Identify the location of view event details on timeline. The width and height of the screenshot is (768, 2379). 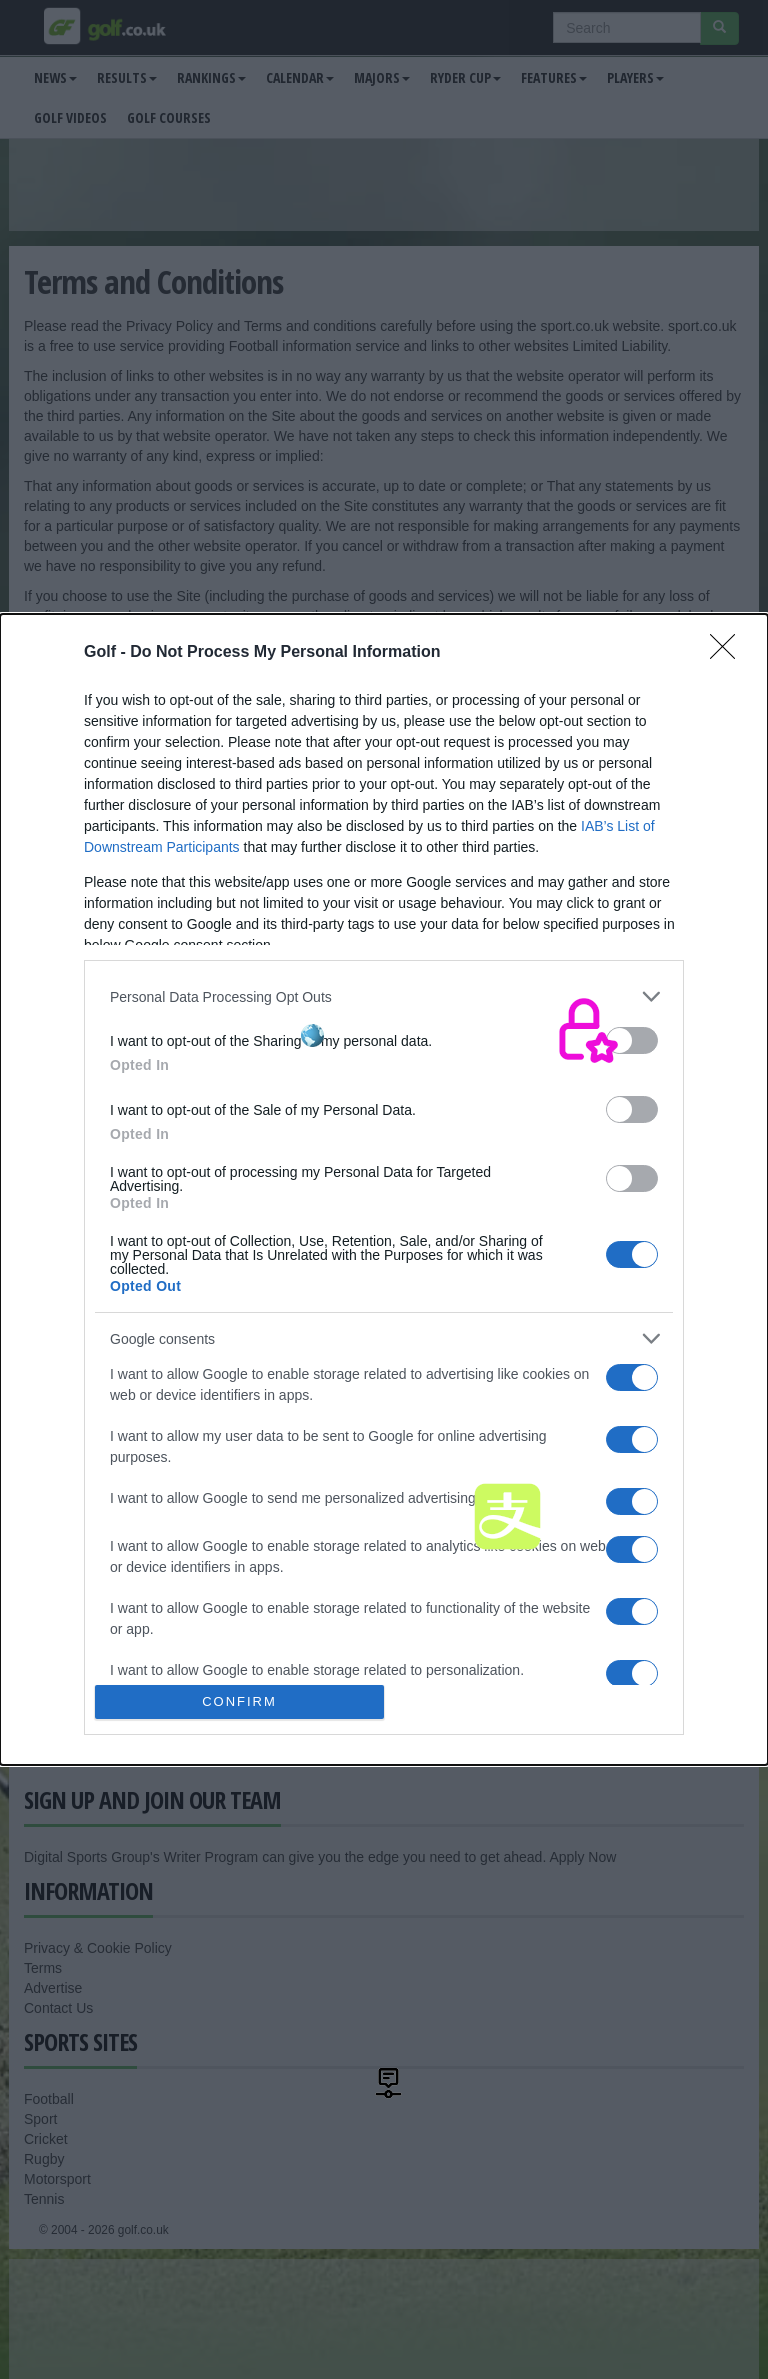
(388, 2082).